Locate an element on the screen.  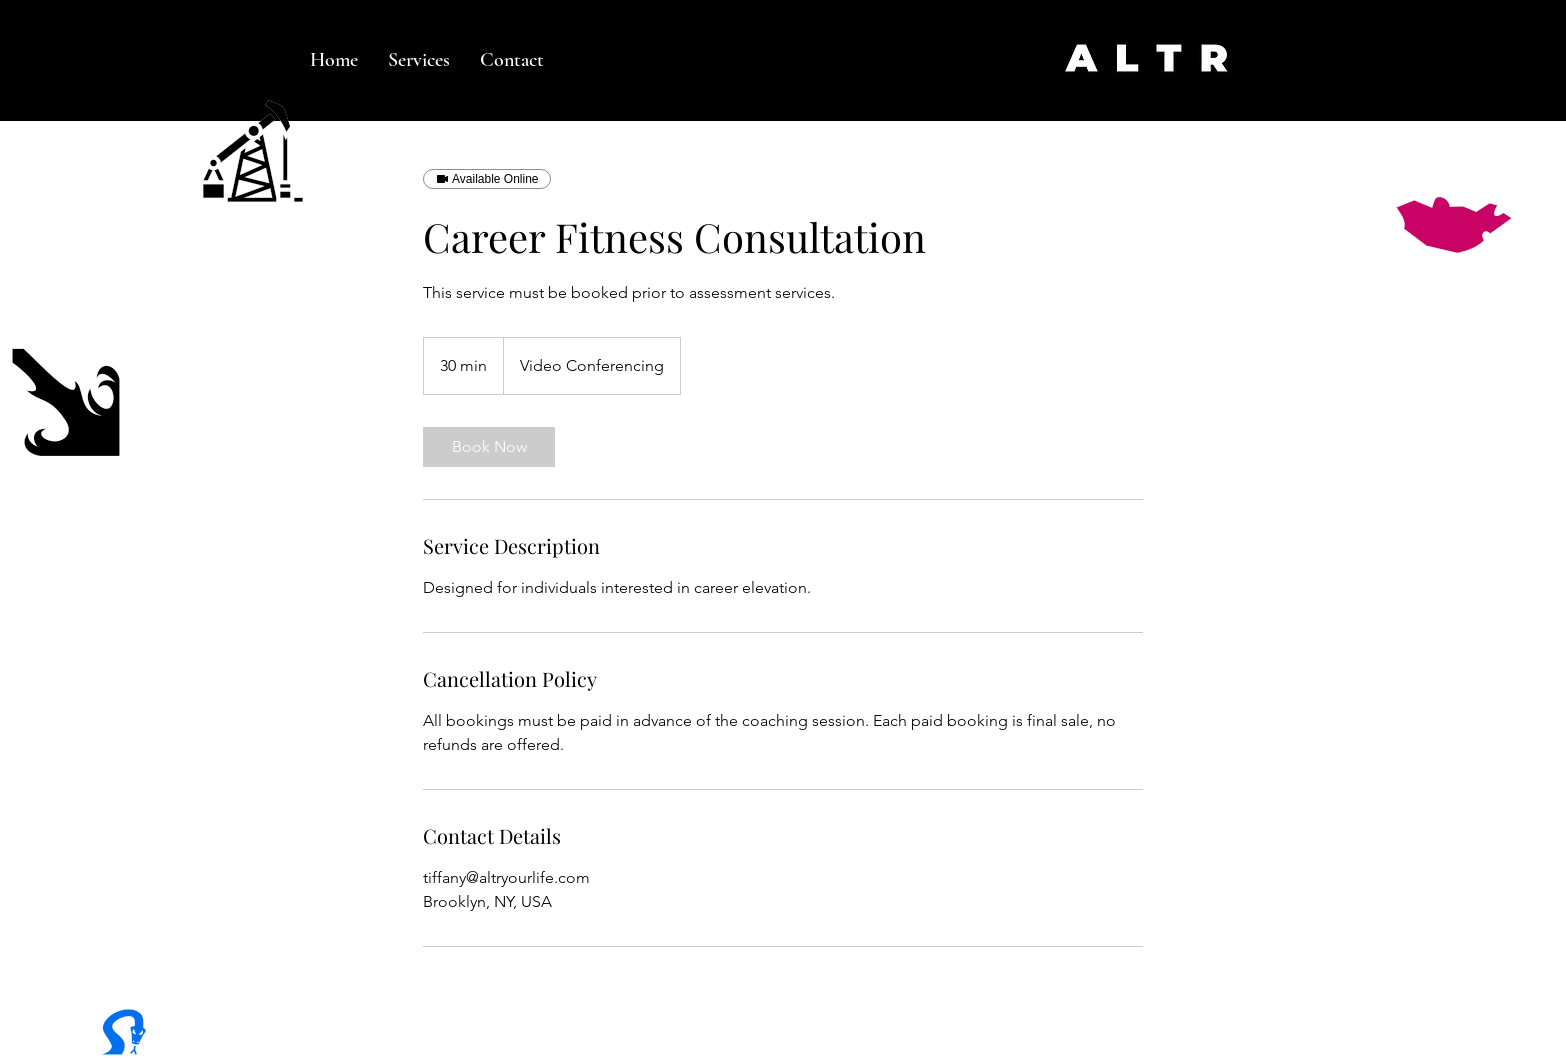
activate dragon breath ability is located at coordinates (66, 403).